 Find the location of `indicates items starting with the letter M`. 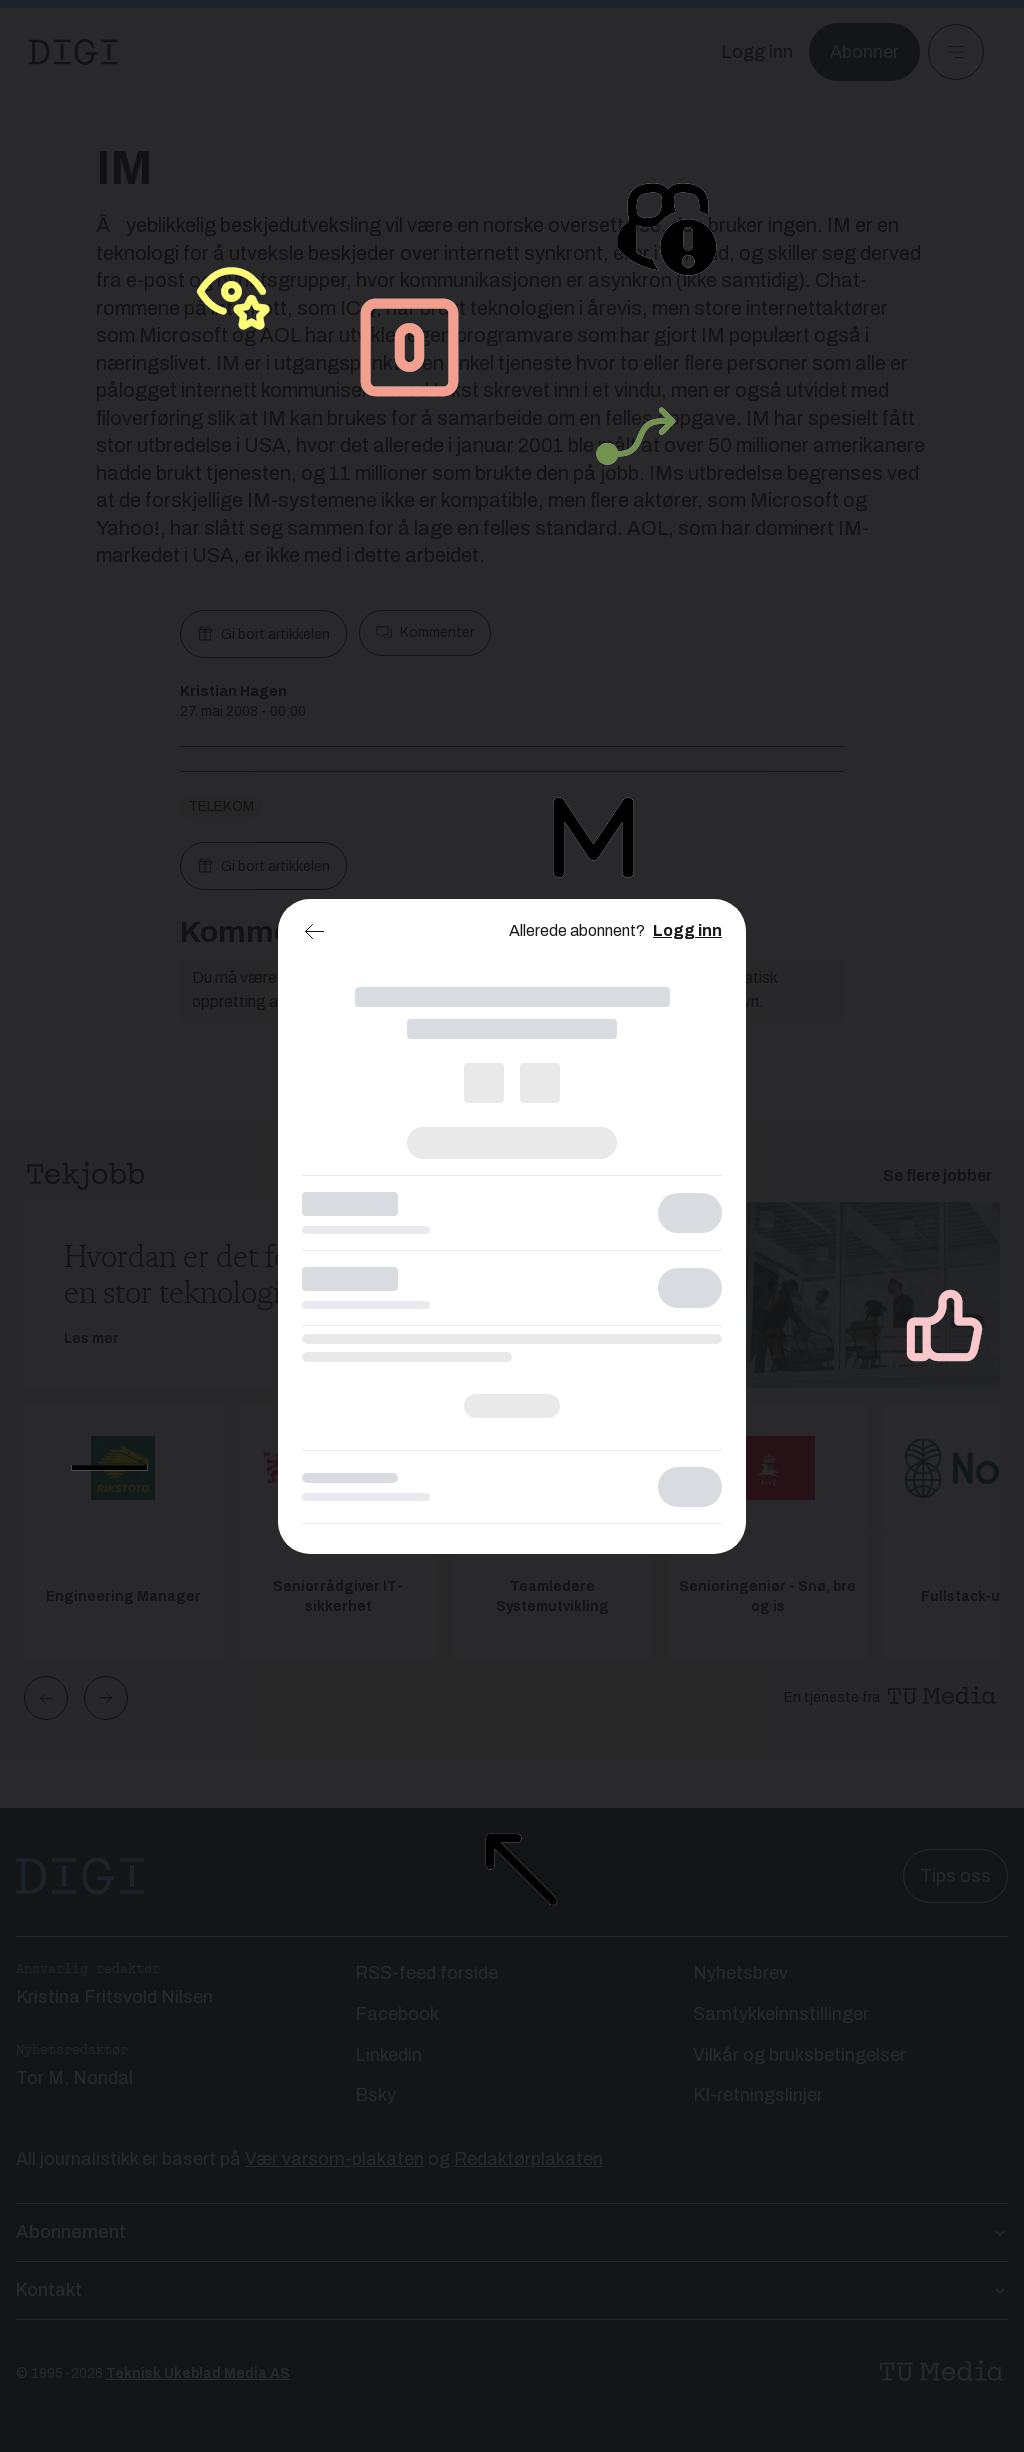

indicates items starting with the letter M is located at coordinates (593, 837).